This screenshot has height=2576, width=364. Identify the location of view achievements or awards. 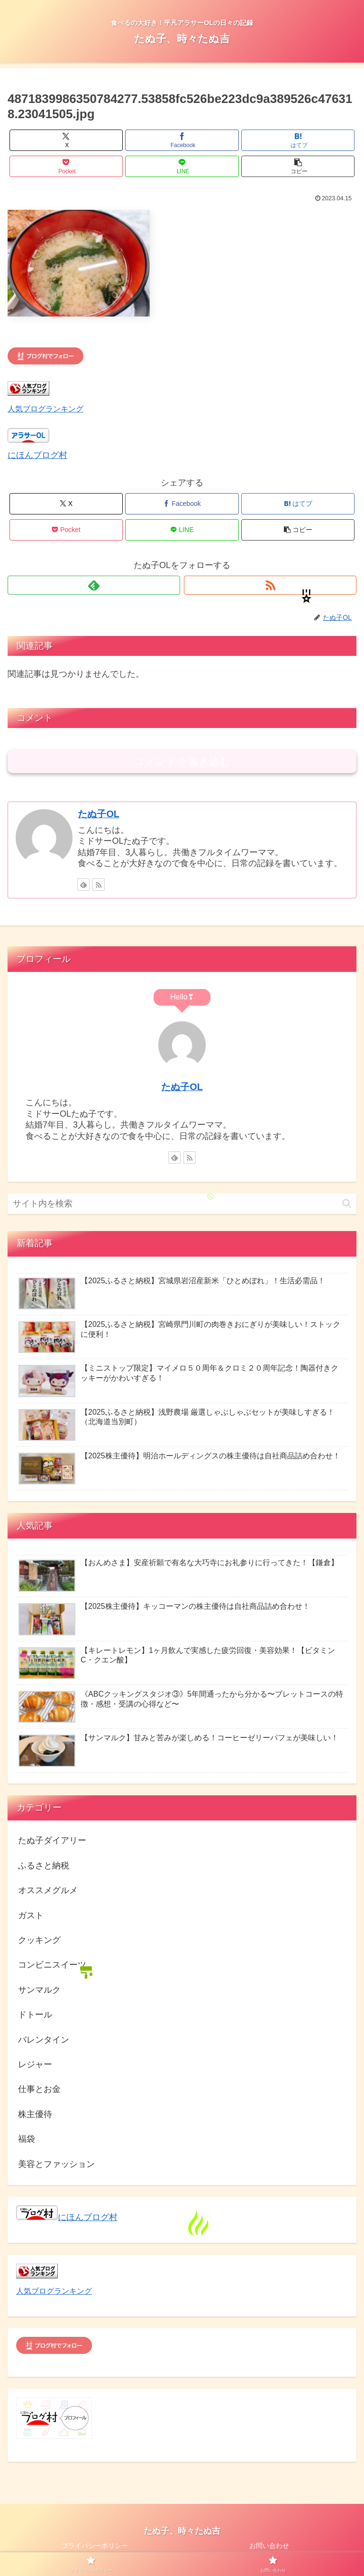
(306, 596).